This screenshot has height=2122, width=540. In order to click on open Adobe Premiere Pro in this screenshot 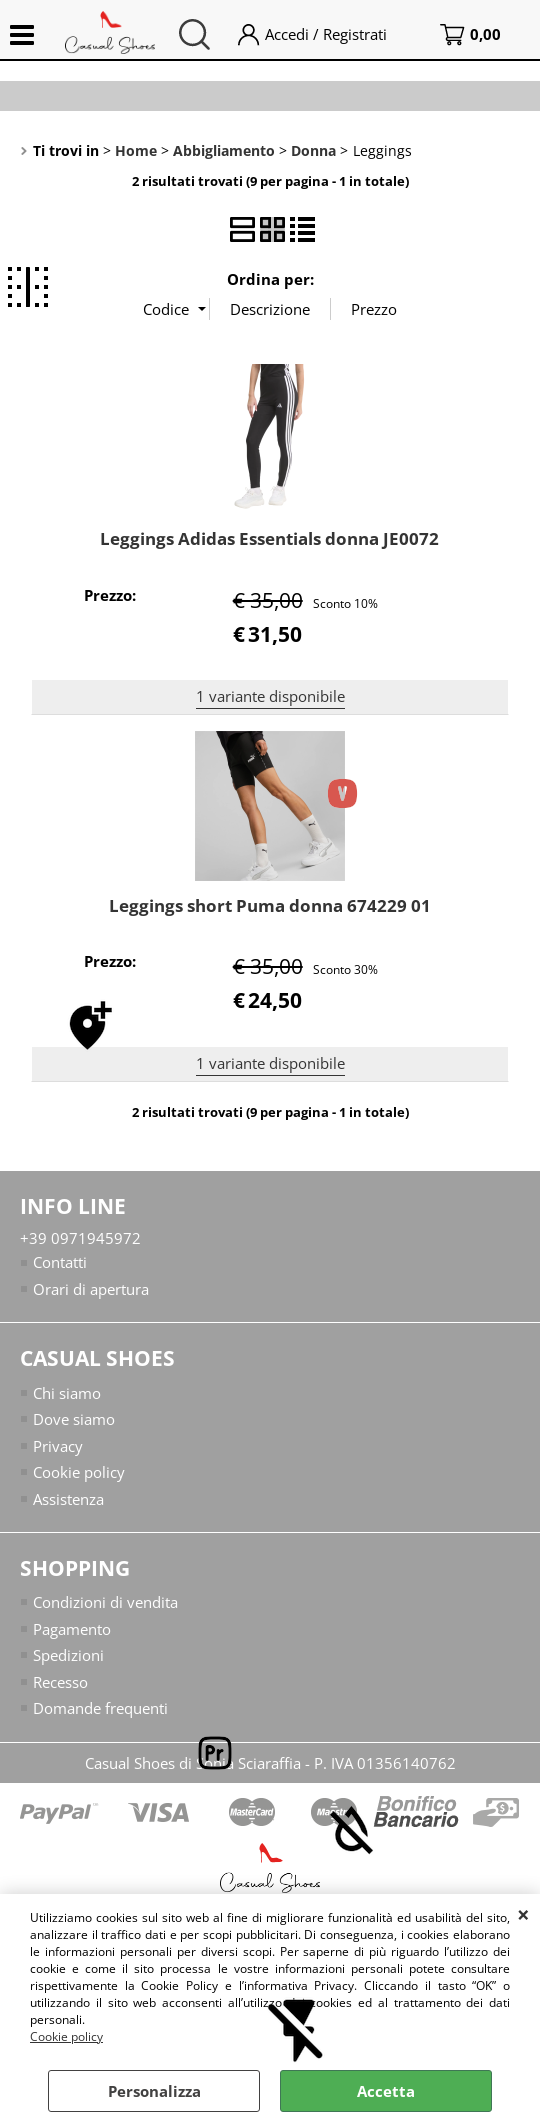, I will do `click(215, 1753)`.